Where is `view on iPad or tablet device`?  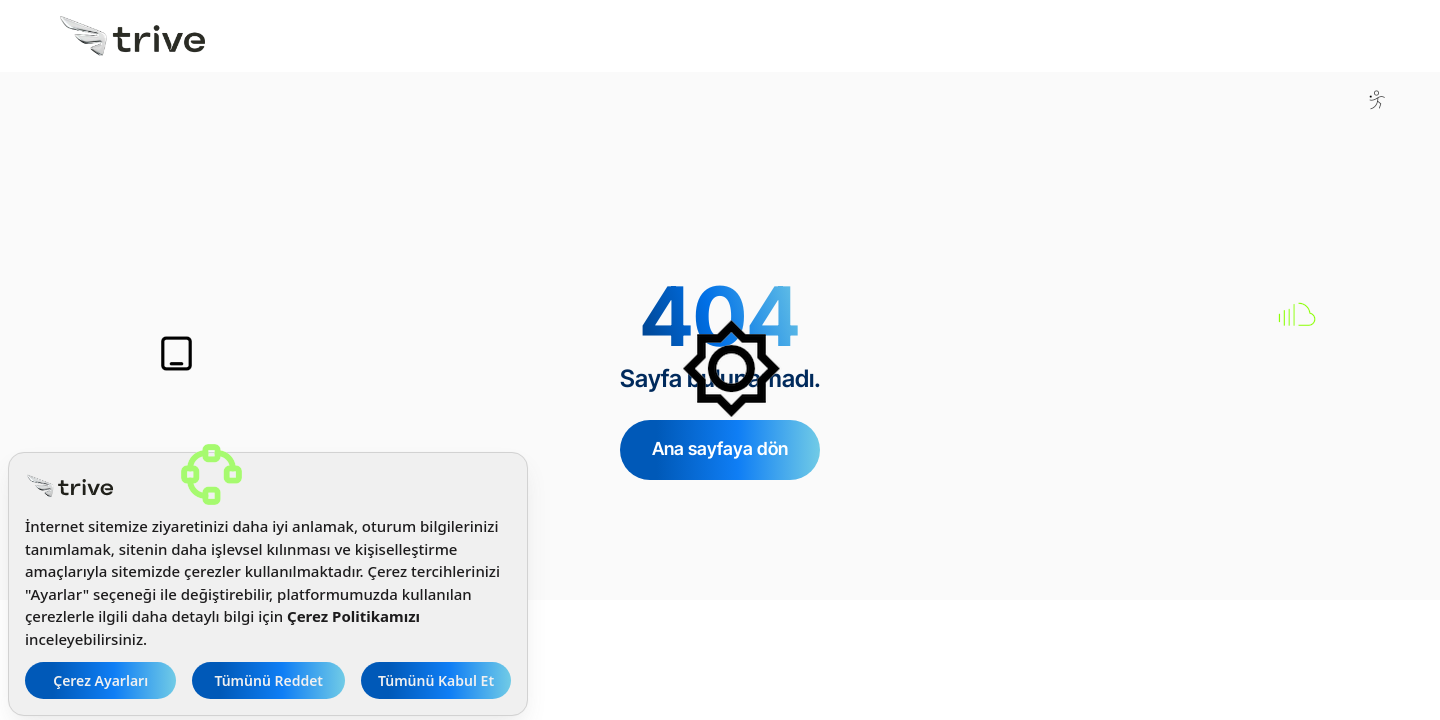 view on iPad or tablet device is located at coordinates (176, 353).